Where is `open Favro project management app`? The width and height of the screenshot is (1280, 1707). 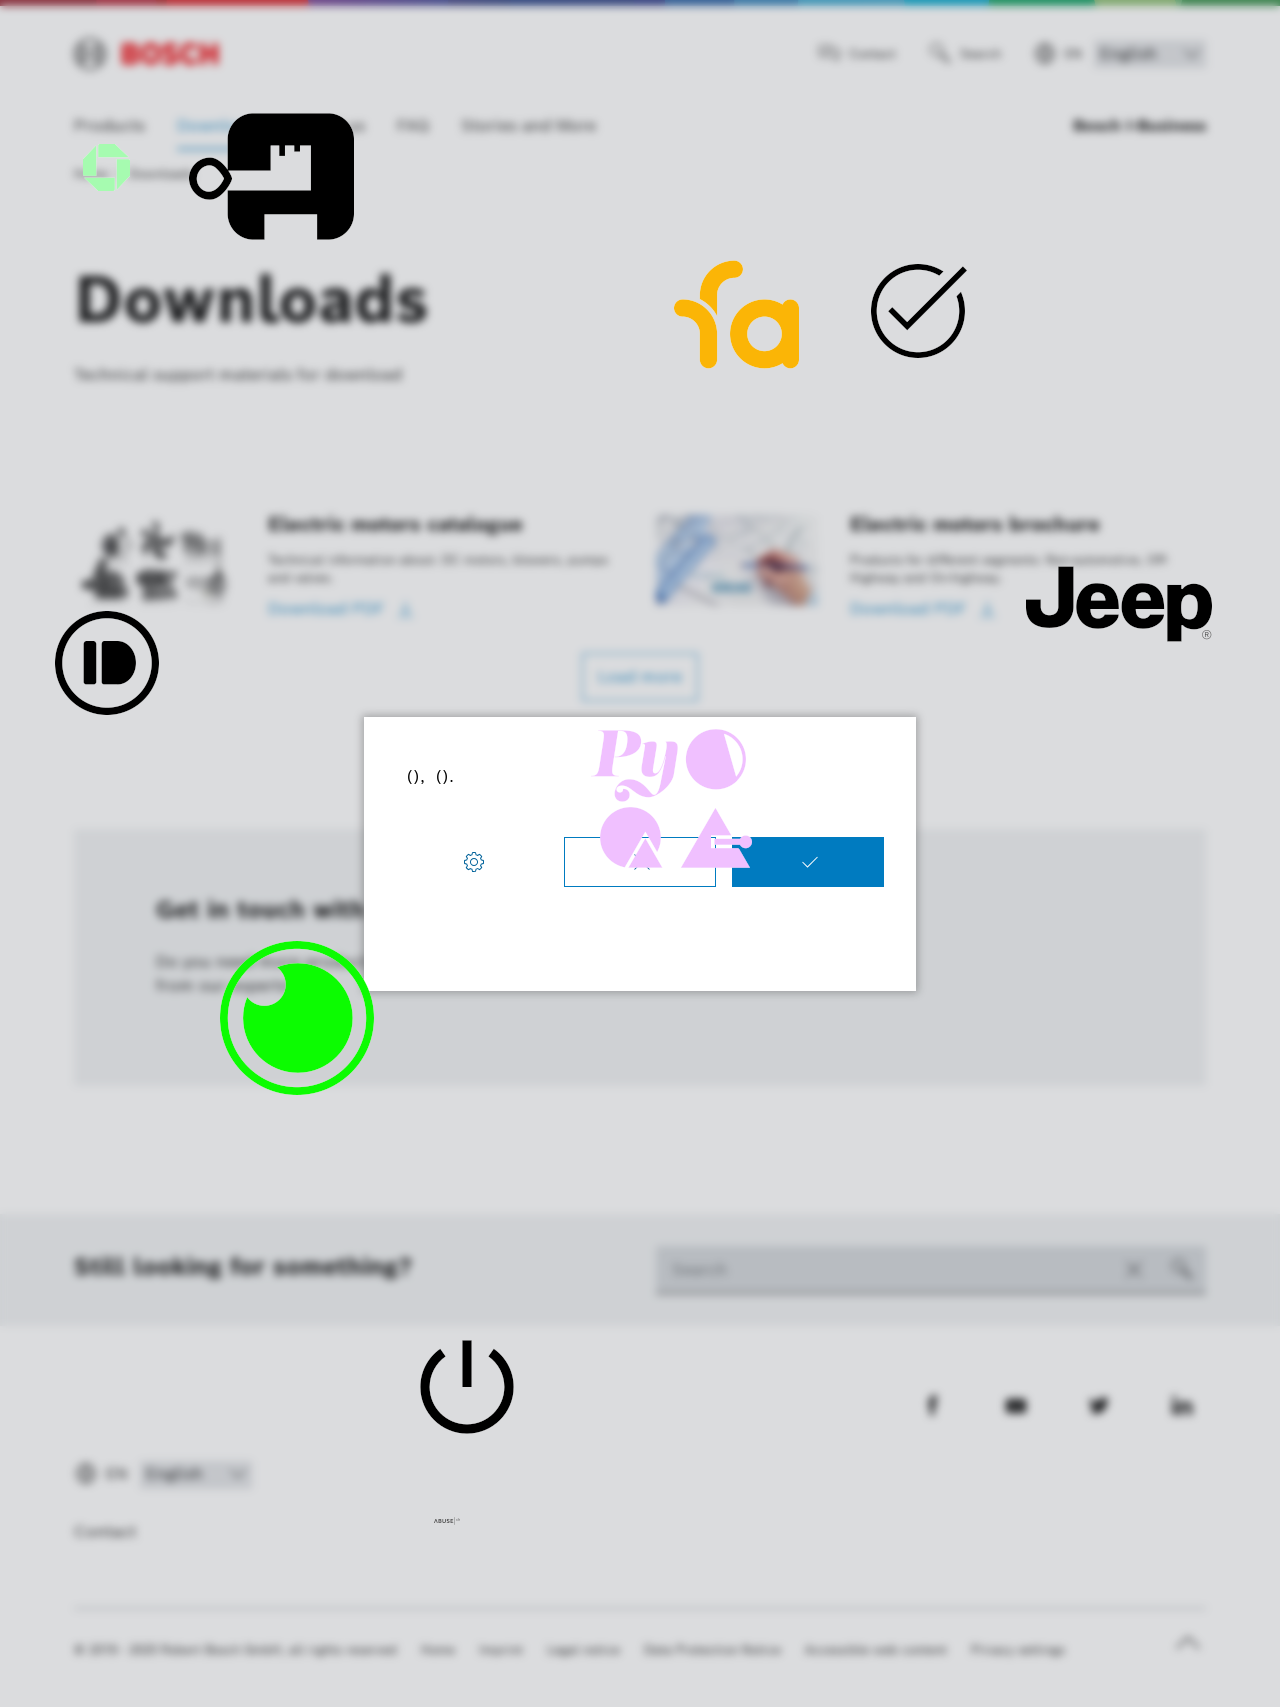 open Favro project management app is located at coordinates (736, 314).